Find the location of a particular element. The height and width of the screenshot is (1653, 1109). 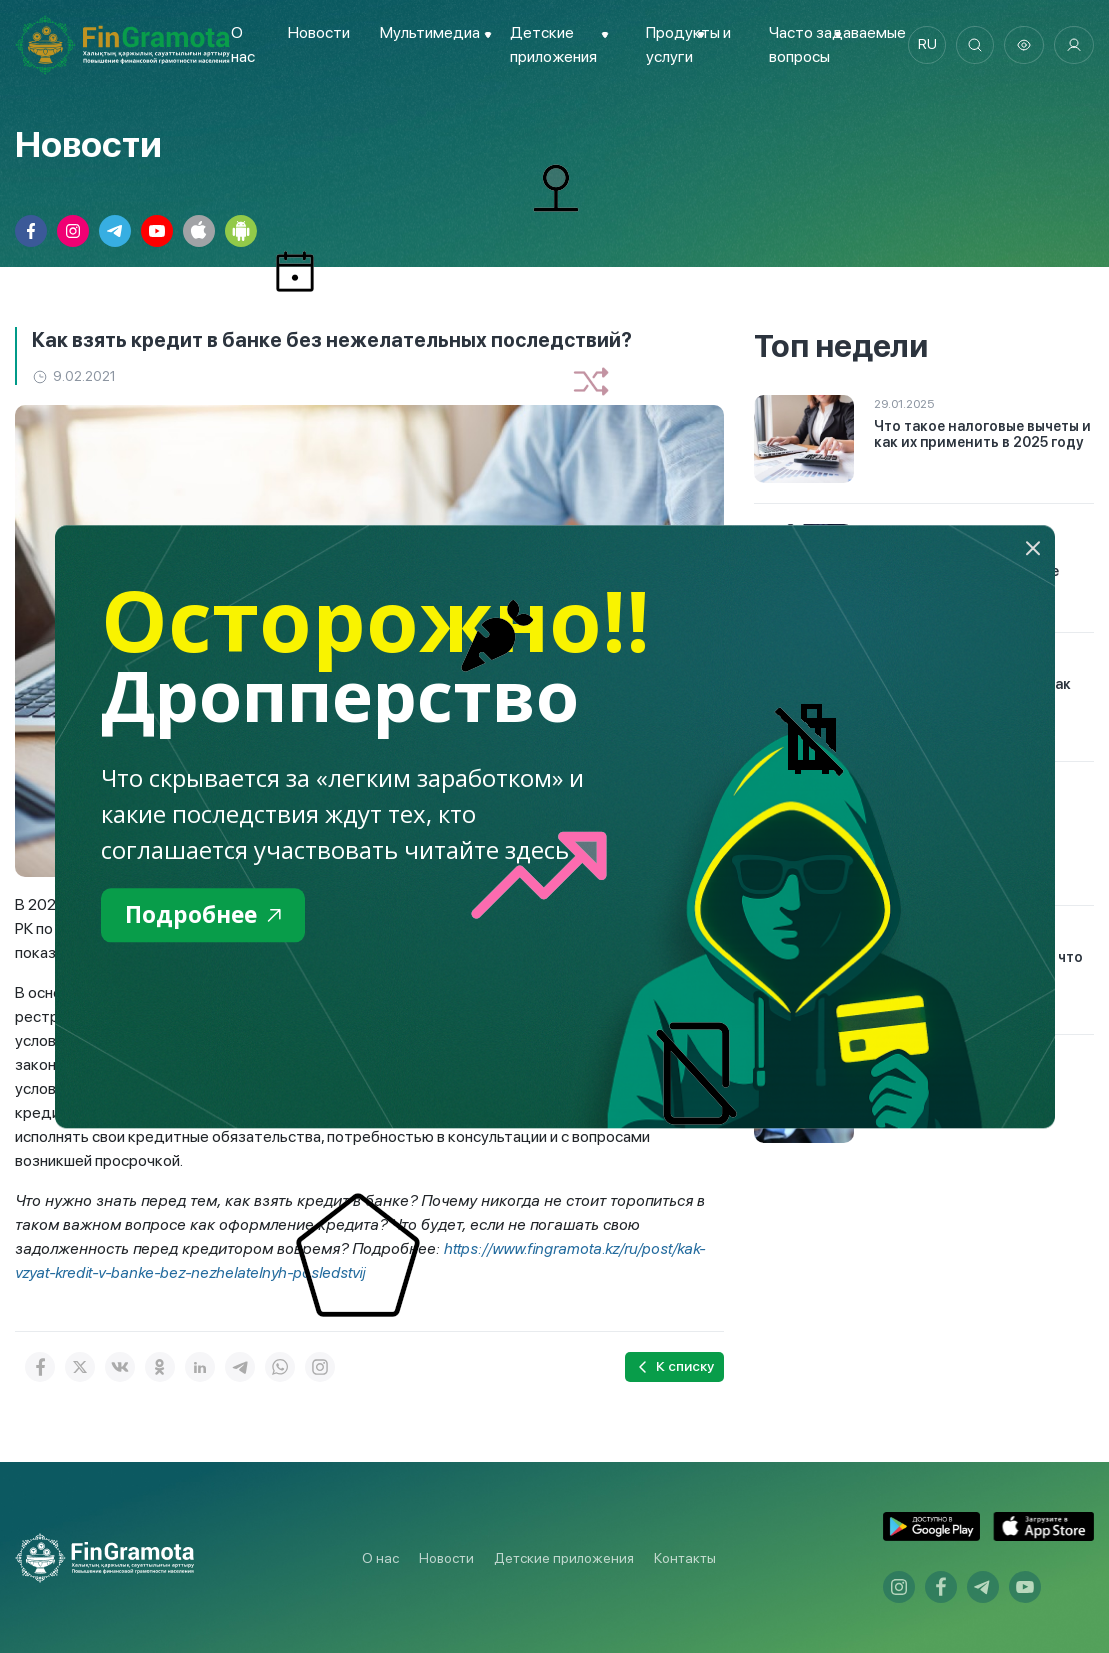

view trending or popular content is located at coordinates (539, 880).